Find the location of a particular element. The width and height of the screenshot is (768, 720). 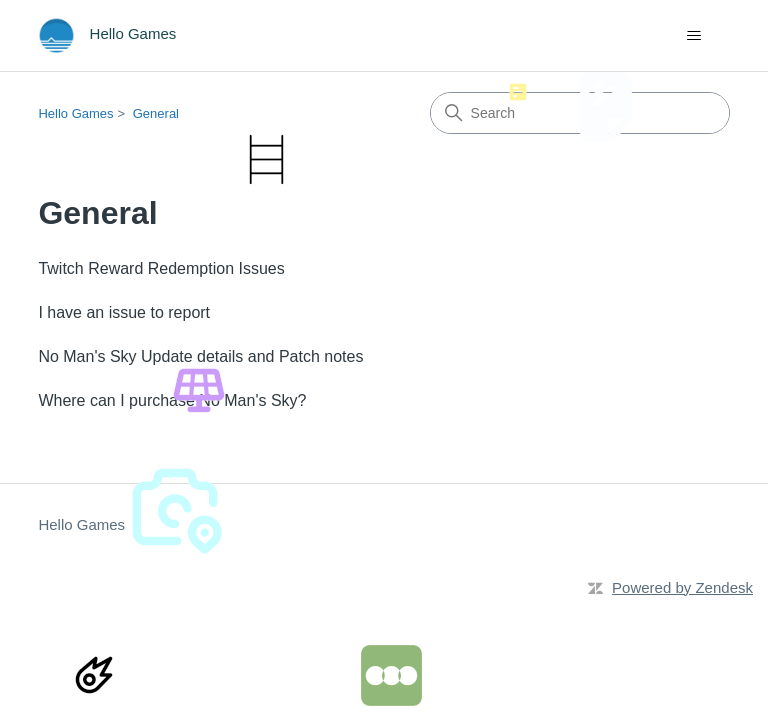

indicates a trending or viral item is located at coordinates (94, 675).